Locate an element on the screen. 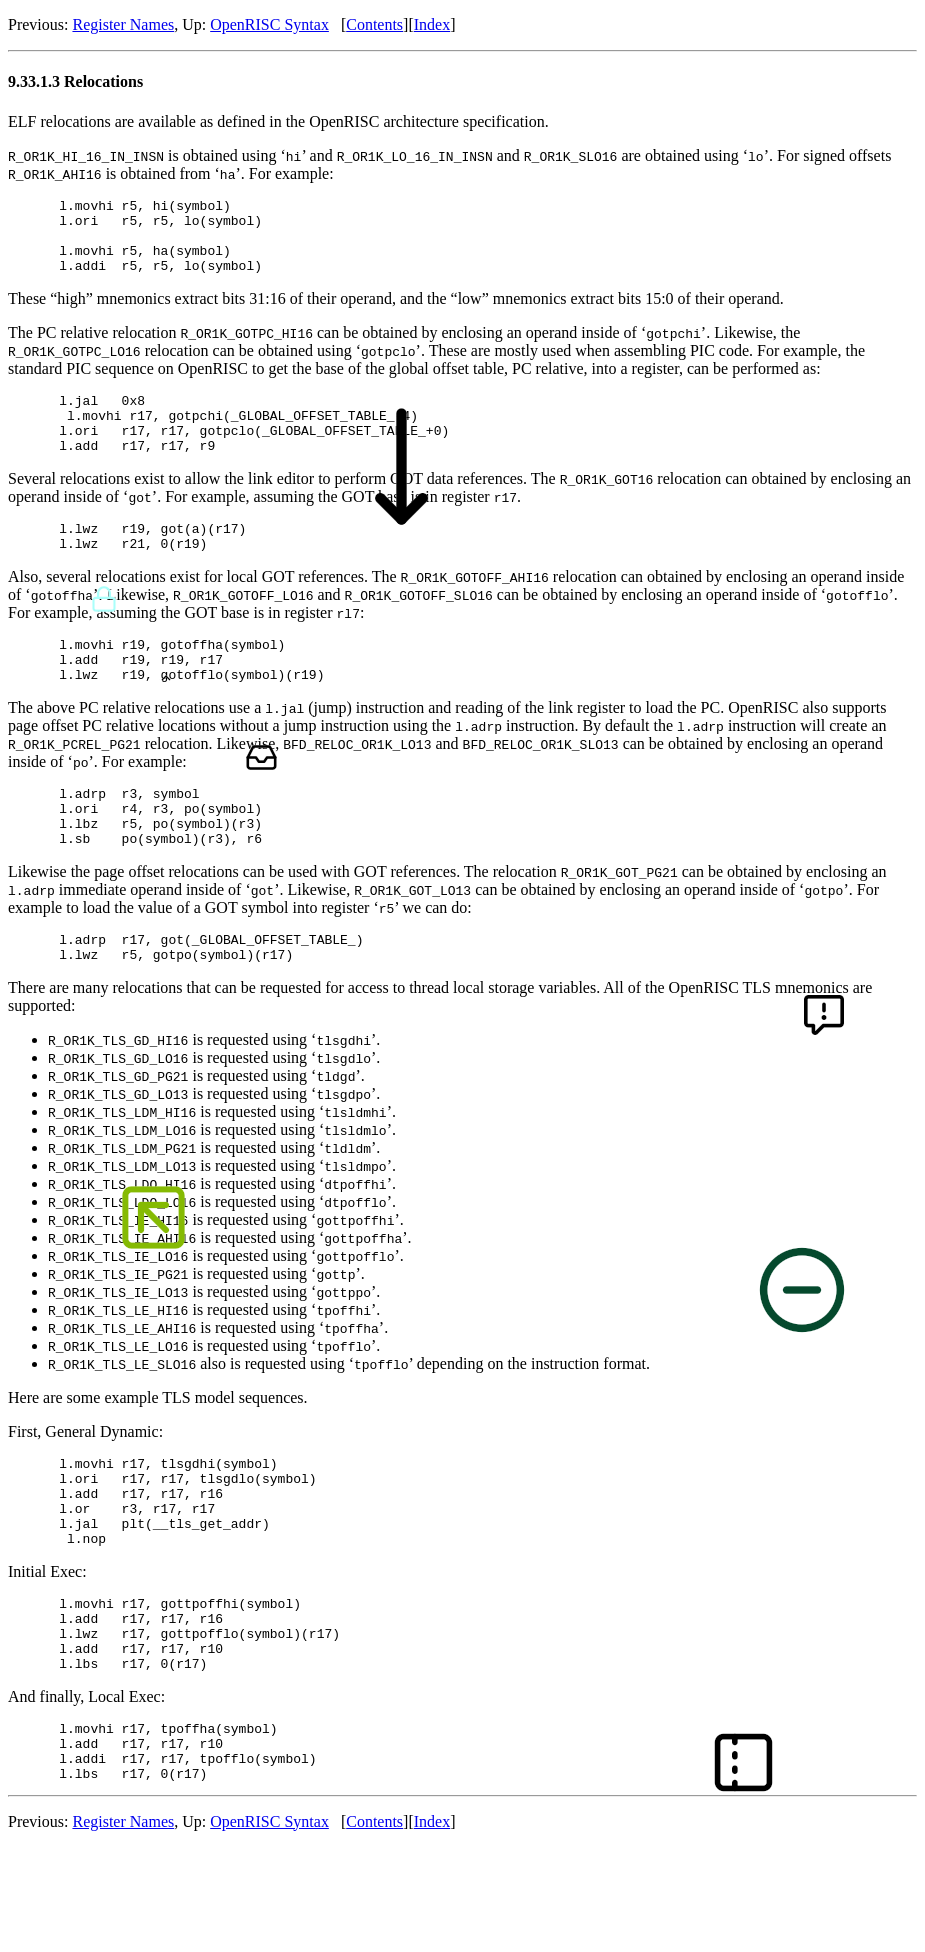 The height and width of the screenshot is (1952, 925). view your inbox is located at coordinates (261, 757).